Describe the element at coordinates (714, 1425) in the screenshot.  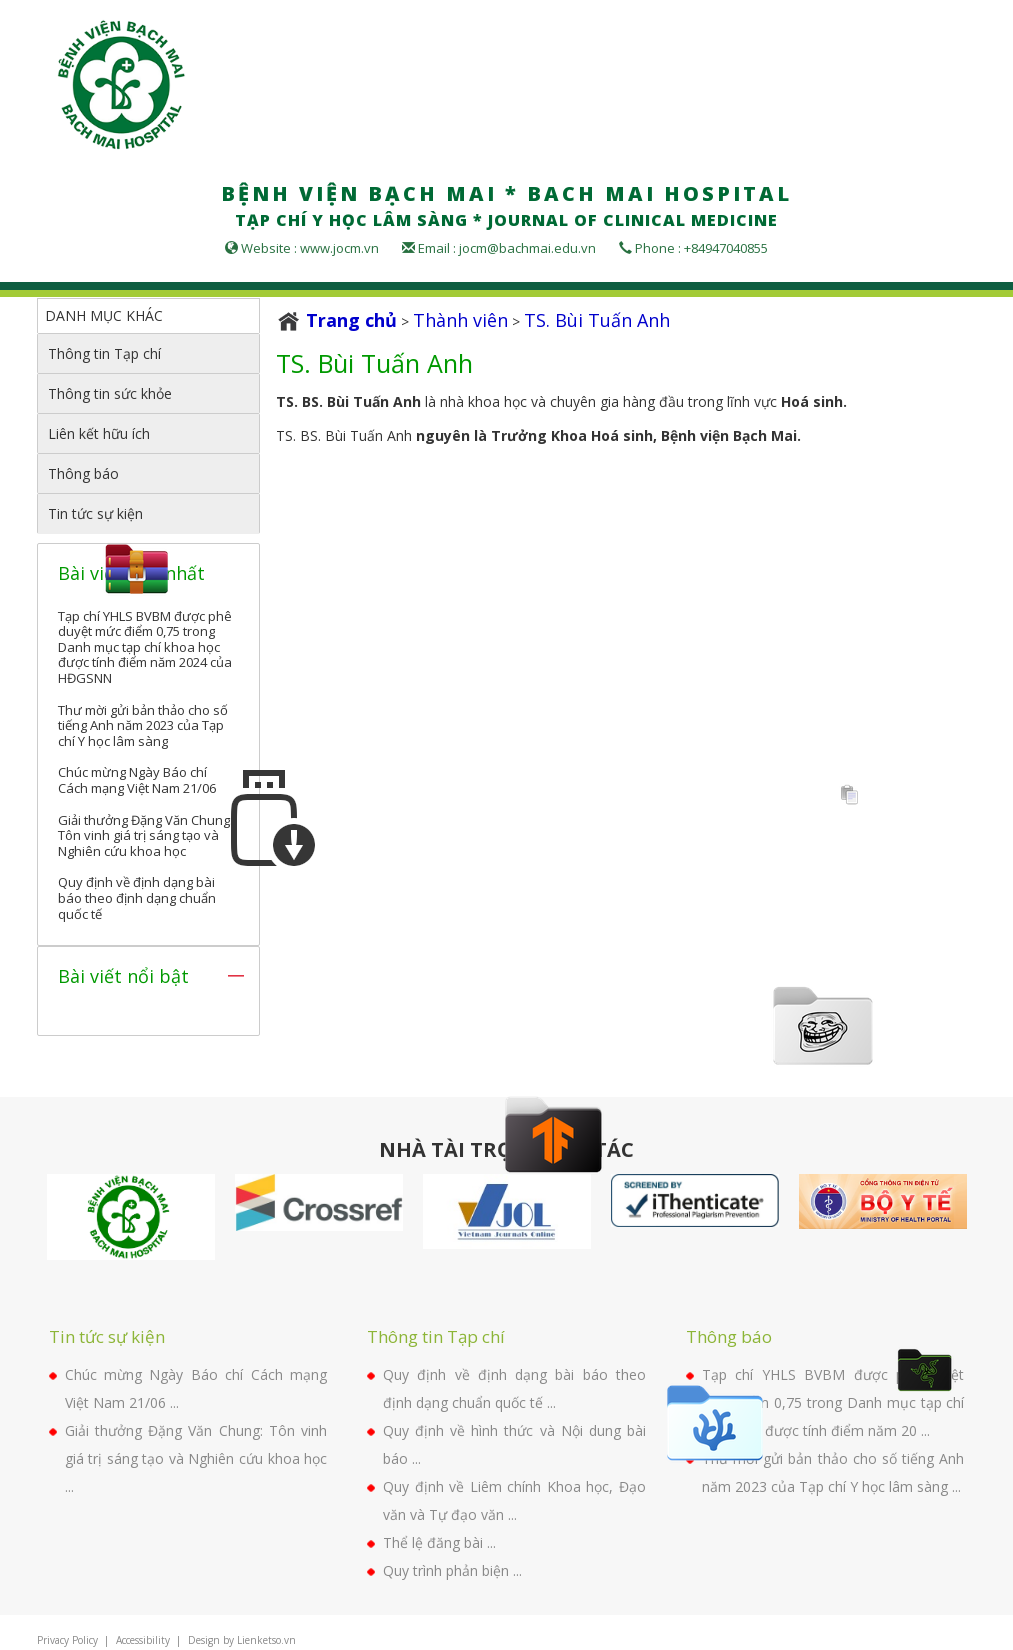
I see `folder containing VSCodium projects or files` at that location.